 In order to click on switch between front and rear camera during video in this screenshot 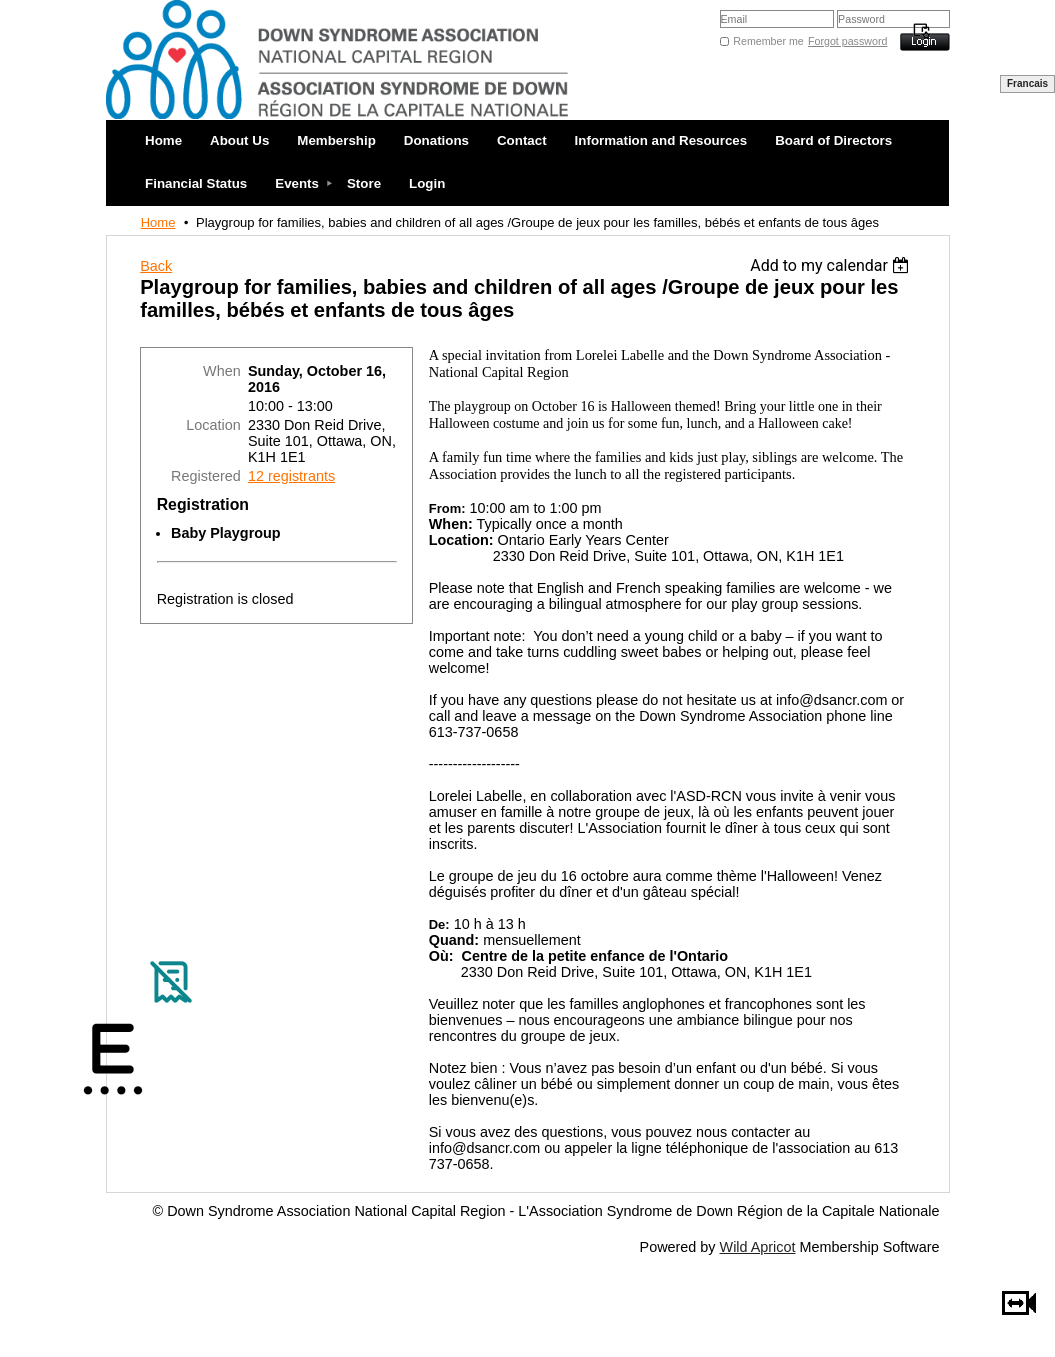, I will do `click(1019, 1303)`.